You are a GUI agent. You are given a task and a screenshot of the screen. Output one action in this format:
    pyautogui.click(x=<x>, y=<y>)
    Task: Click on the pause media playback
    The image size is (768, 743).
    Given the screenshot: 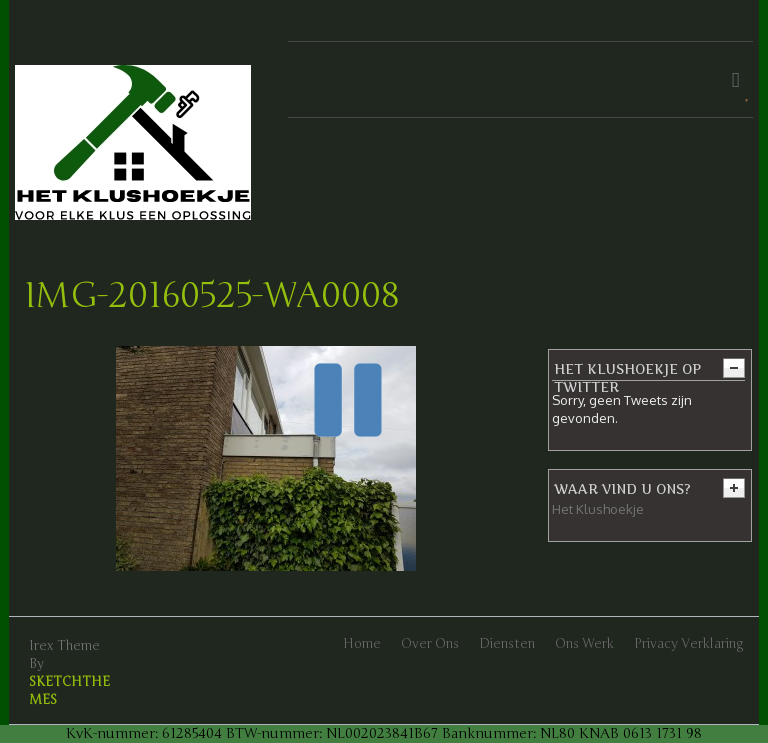 What is the action you would take?
    pyautogui.click(x=348, y=400)
    